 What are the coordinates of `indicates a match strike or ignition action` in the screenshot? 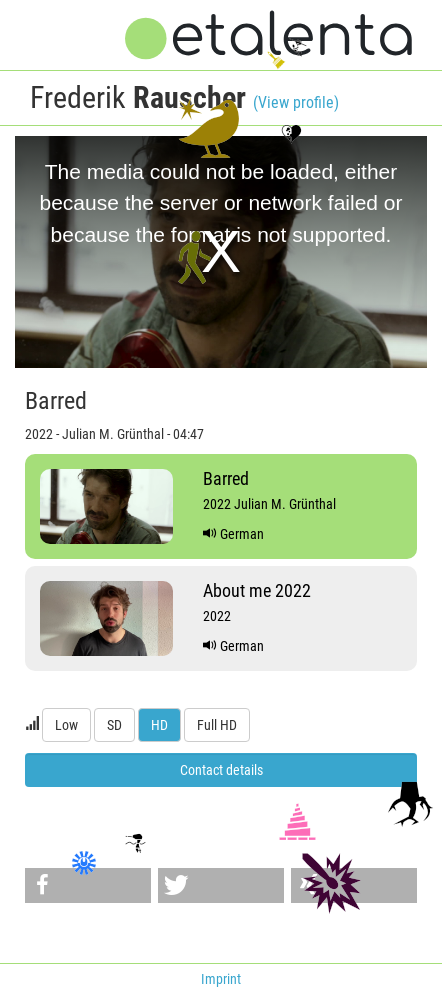 It's located at (333, 884).